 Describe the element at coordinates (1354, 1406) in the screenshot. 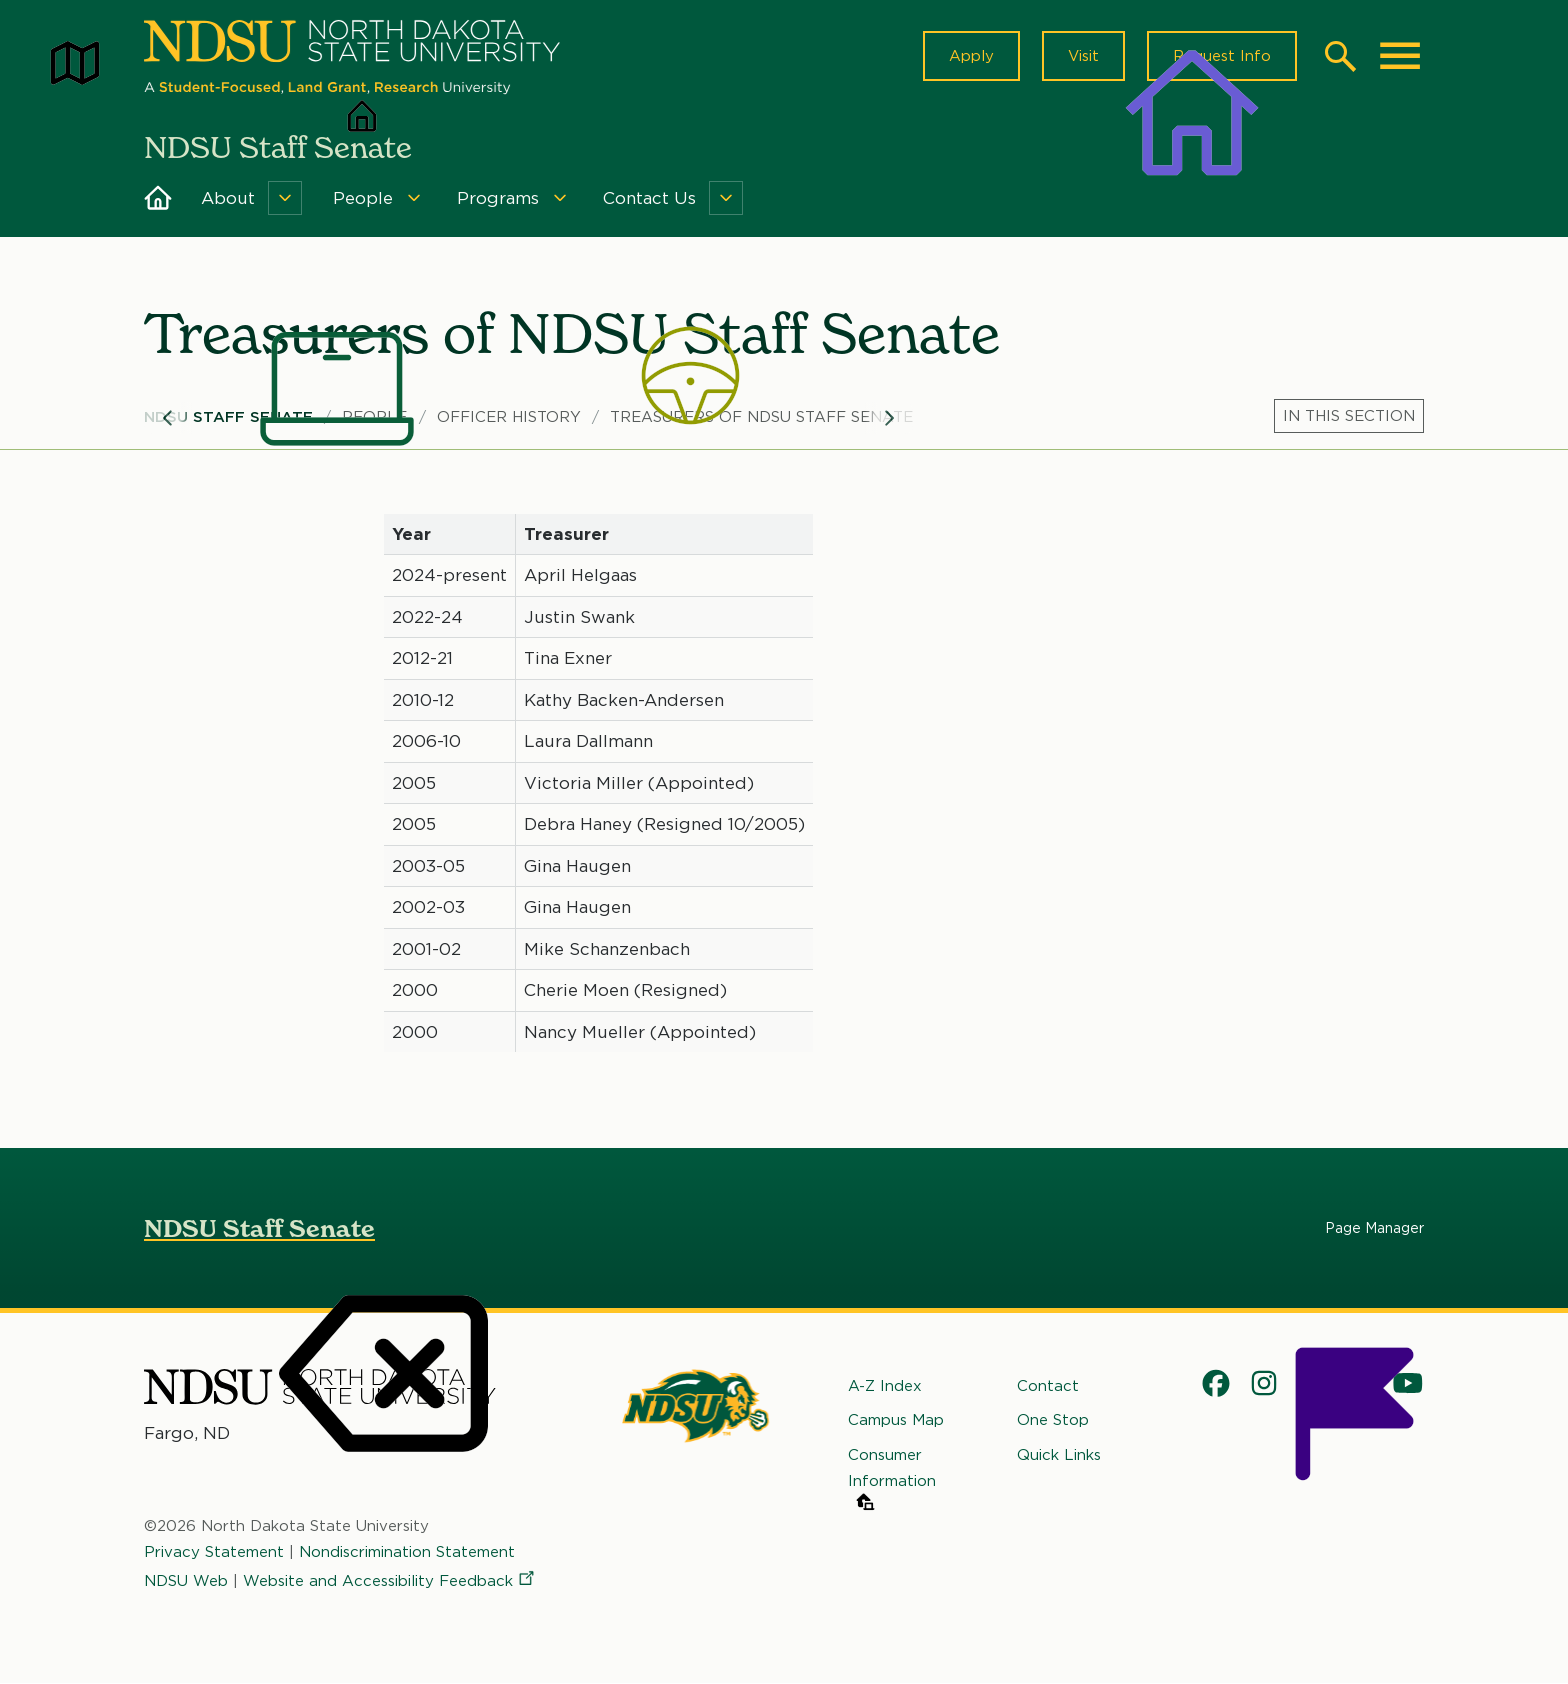

I see `flag or bookmark an item` at that location.